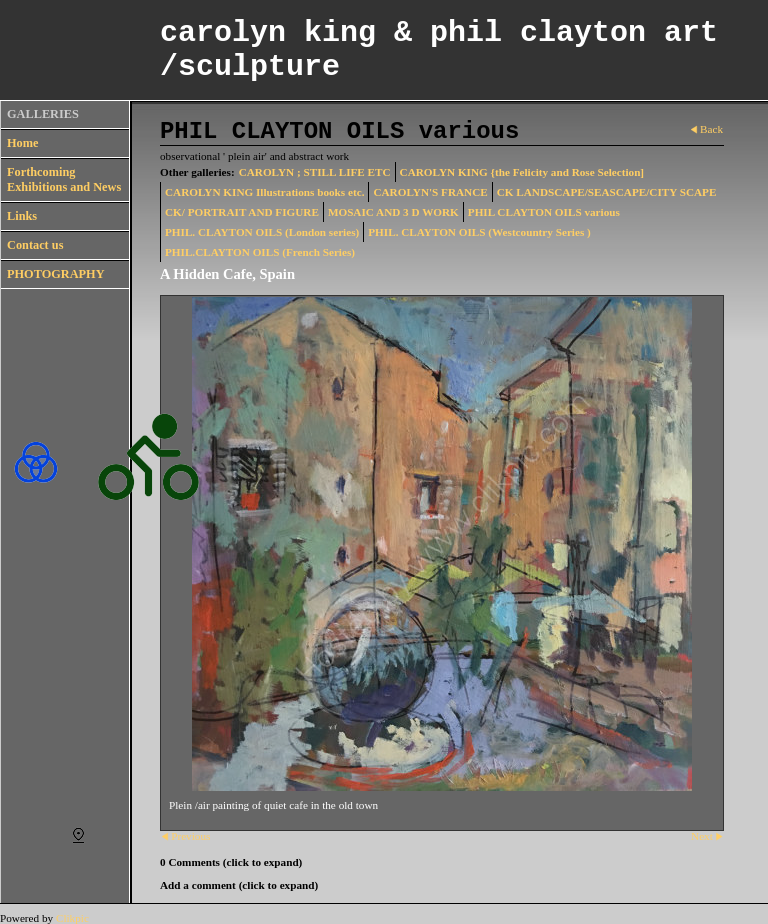 The width and height of the screenshot is (768, 924). Describe the element at coordinates (78, 835) in the screenshot. I see `drop a pin on the map` at that location.